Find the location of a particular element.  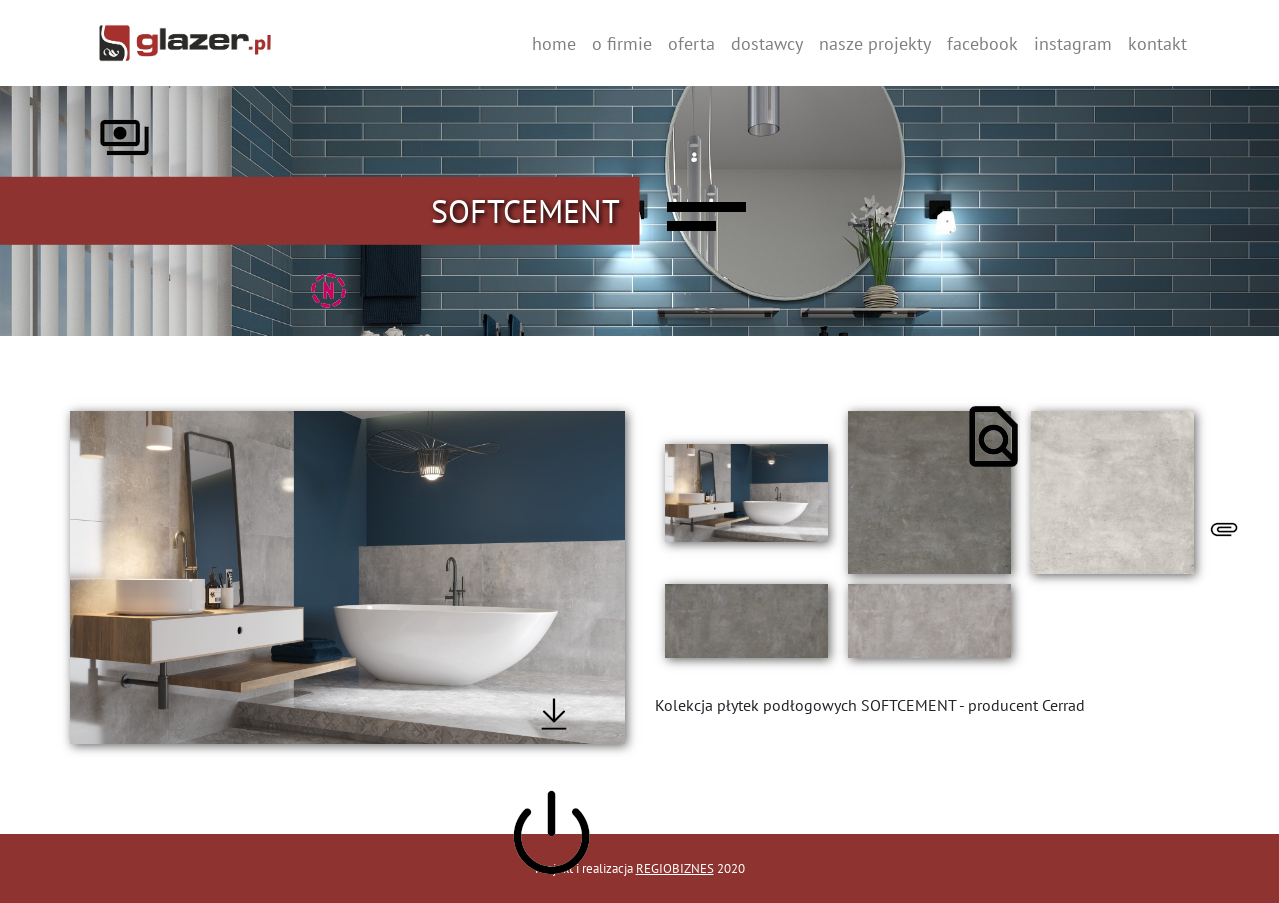

search within the current document is located at coordinates (993, 436).